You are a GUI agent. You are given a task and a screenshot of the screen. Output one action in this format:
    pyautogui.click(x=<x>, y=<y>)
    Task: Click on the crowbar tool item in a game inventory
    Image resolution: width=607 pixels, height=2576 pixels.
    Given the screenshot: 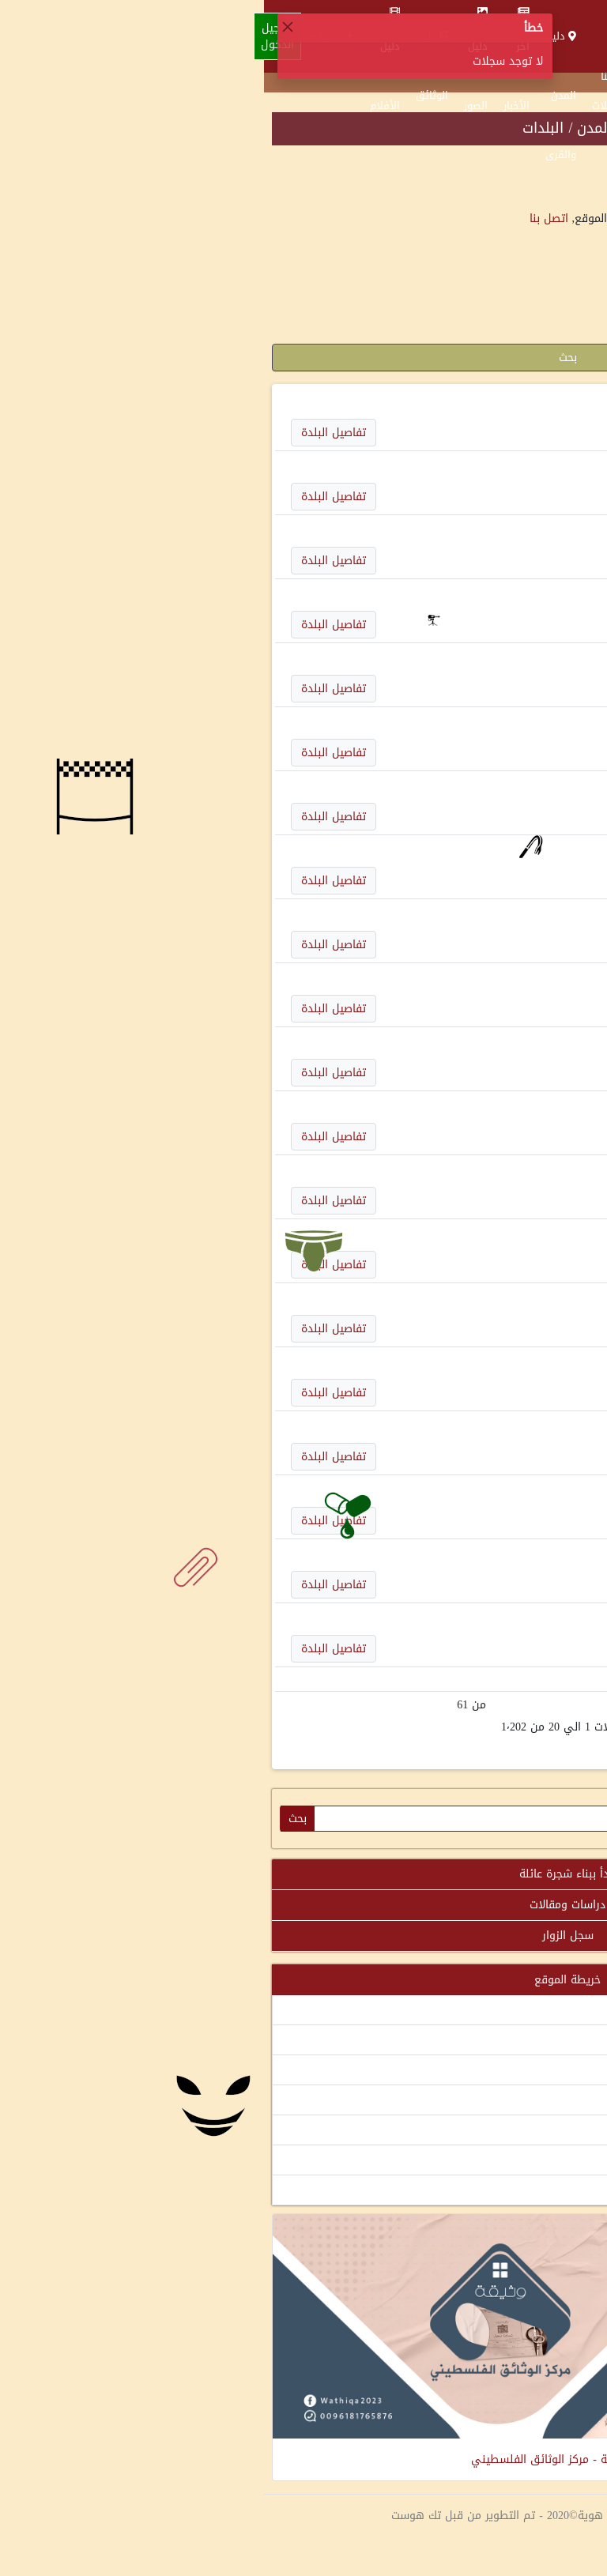 What is the action you would take?
    pyautogui.click(x=531, y=846)
    